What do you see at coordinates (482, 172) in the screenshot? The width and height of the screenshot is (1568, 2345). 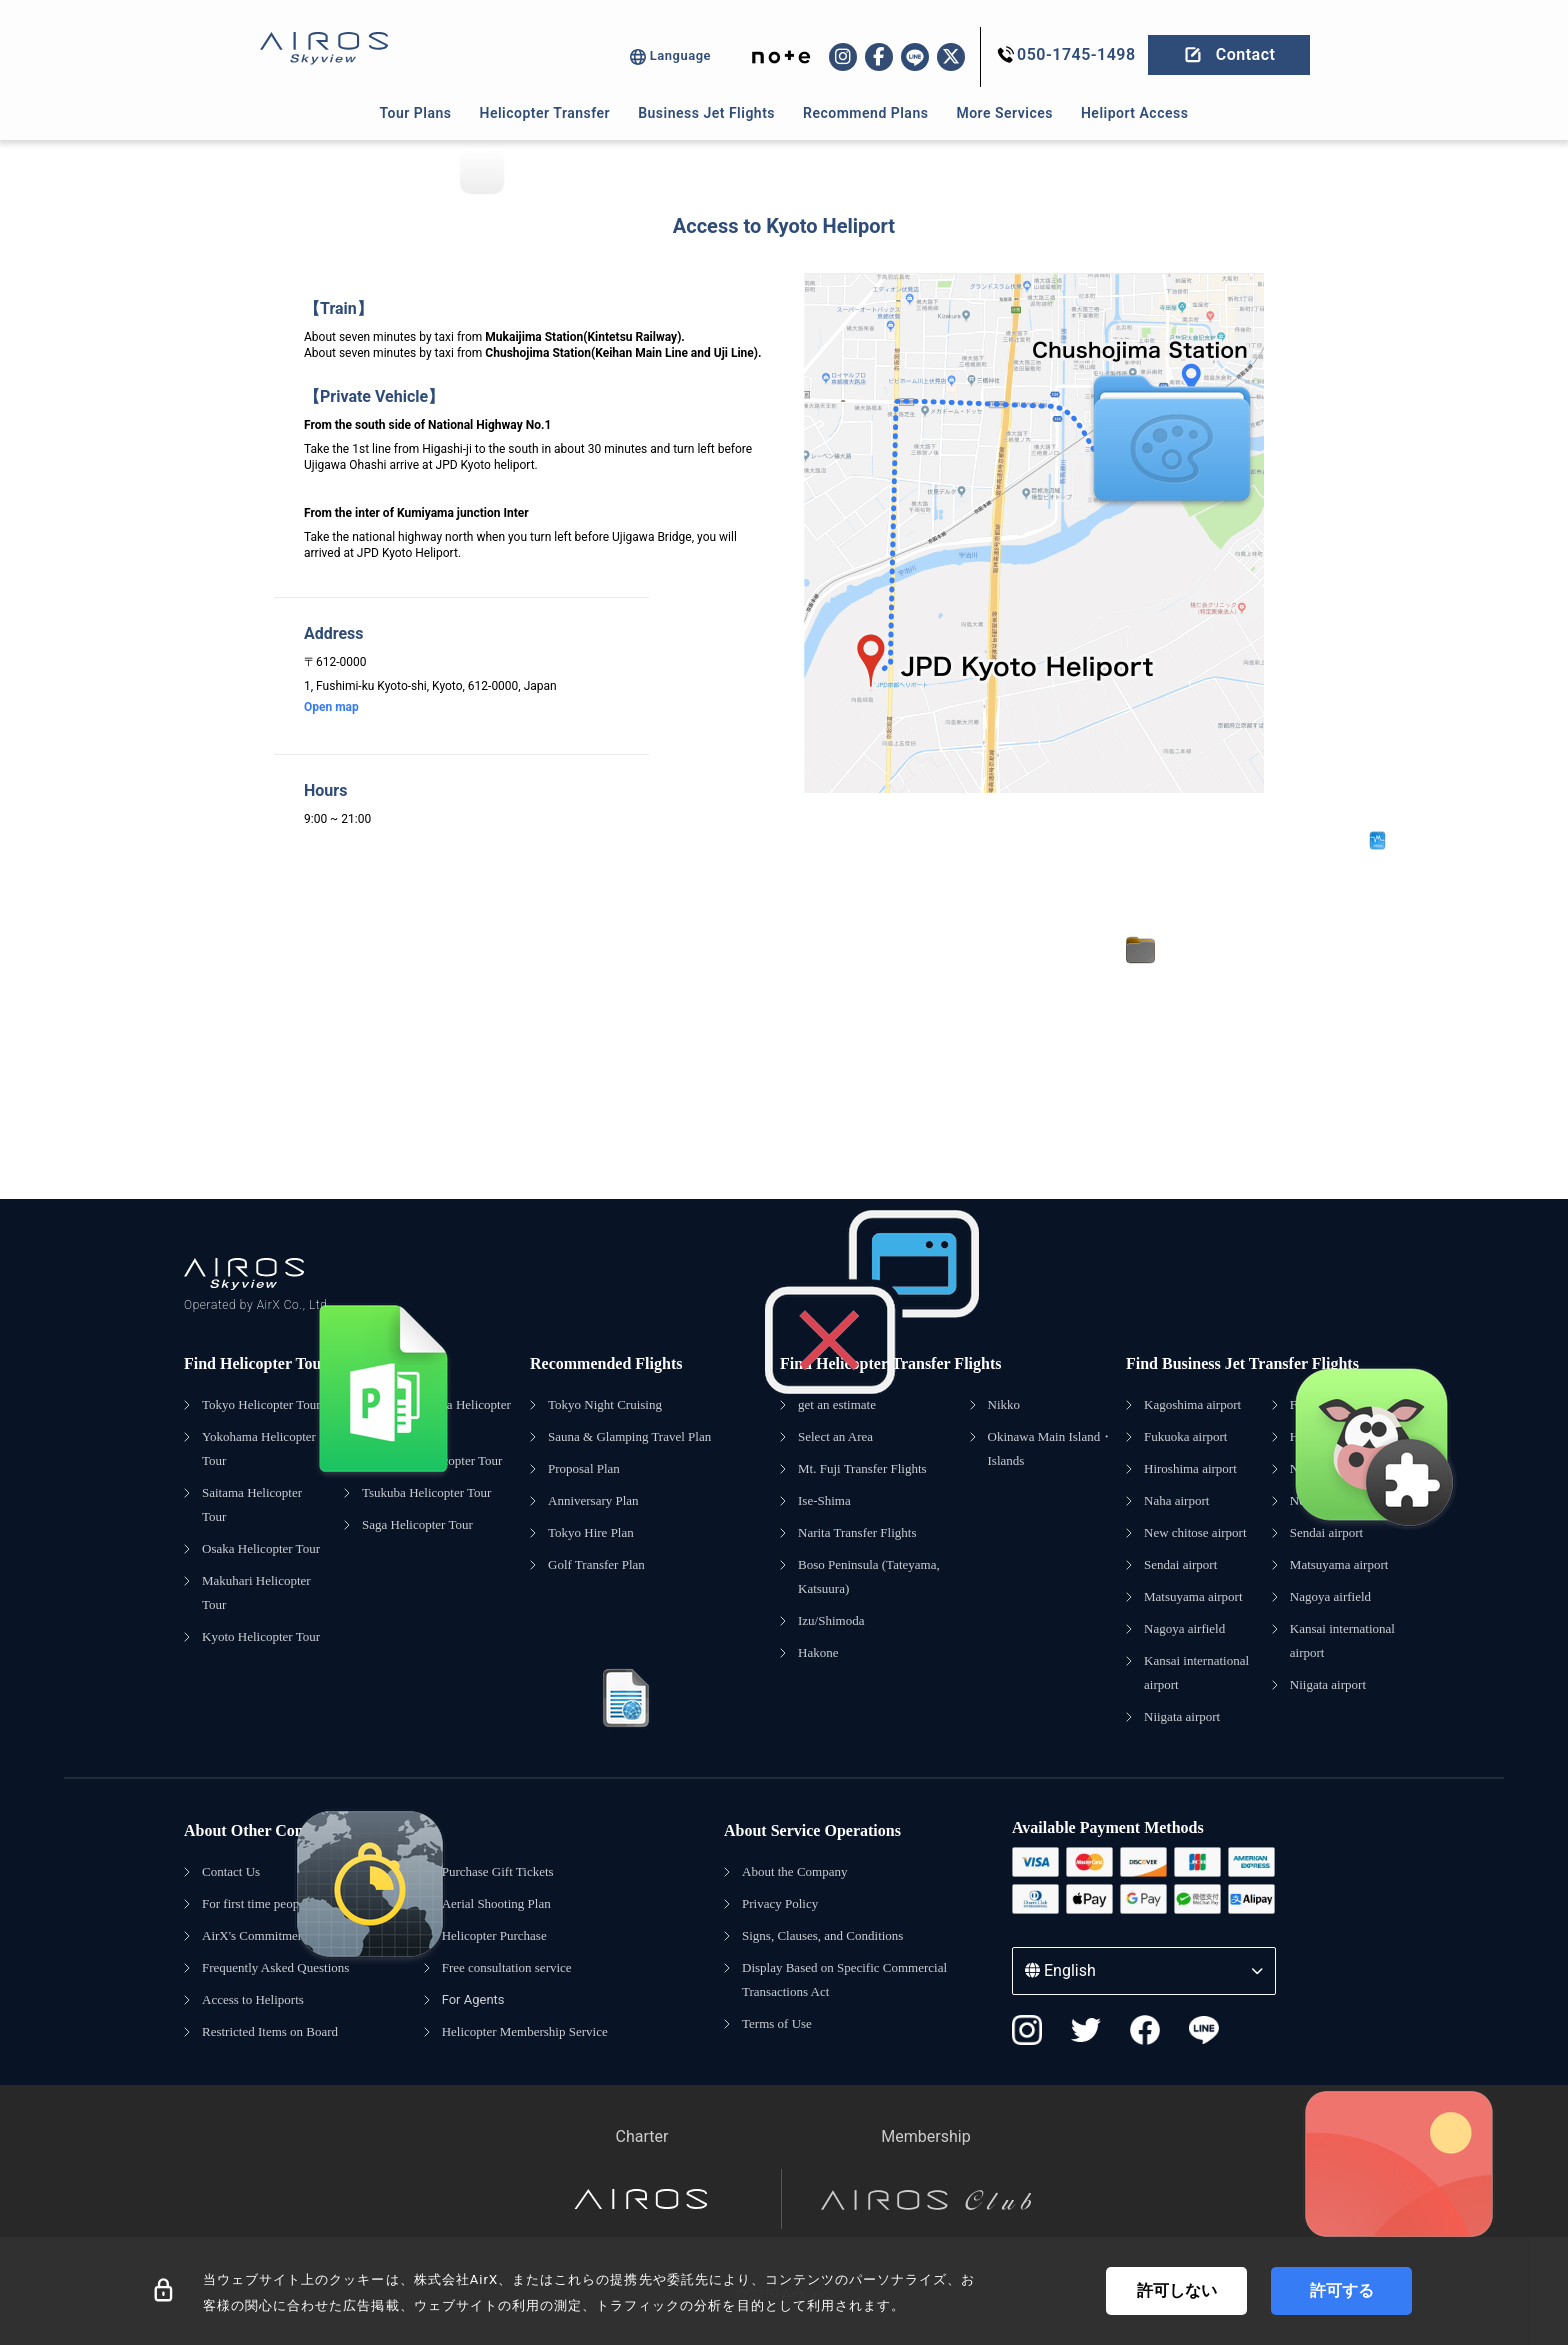 I see `blank app icon template for customization` at bounding box center [482, 172].